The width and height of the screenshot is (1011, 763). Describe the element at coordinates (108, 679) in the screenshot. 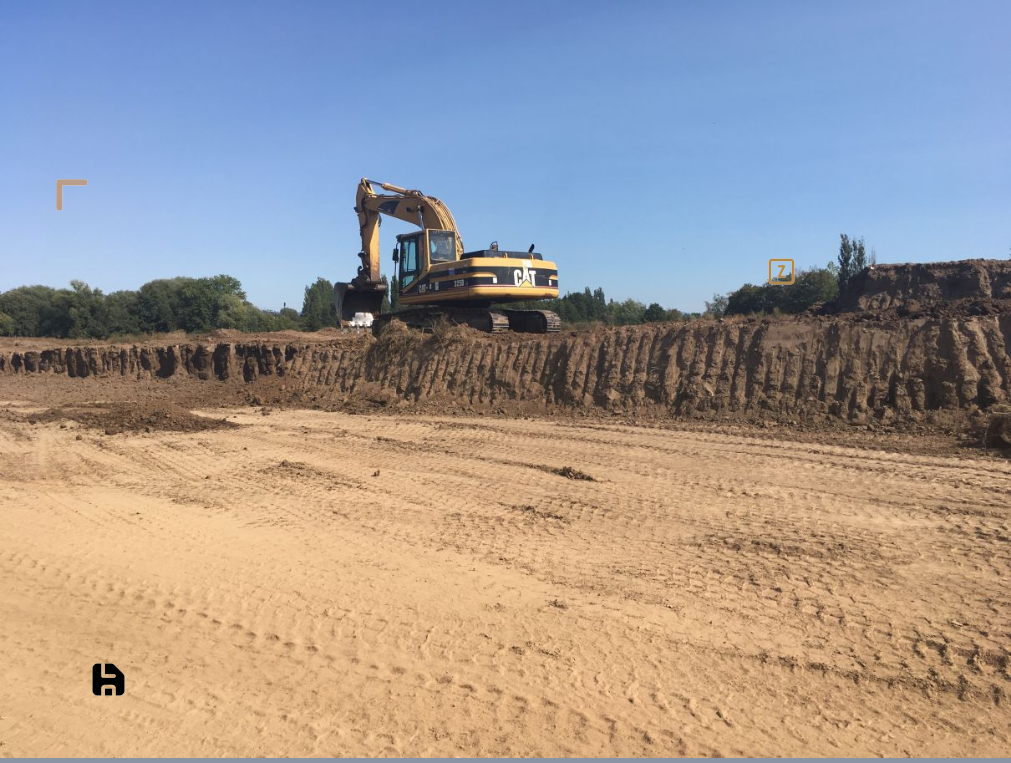

I see `save current file or document` at that location.